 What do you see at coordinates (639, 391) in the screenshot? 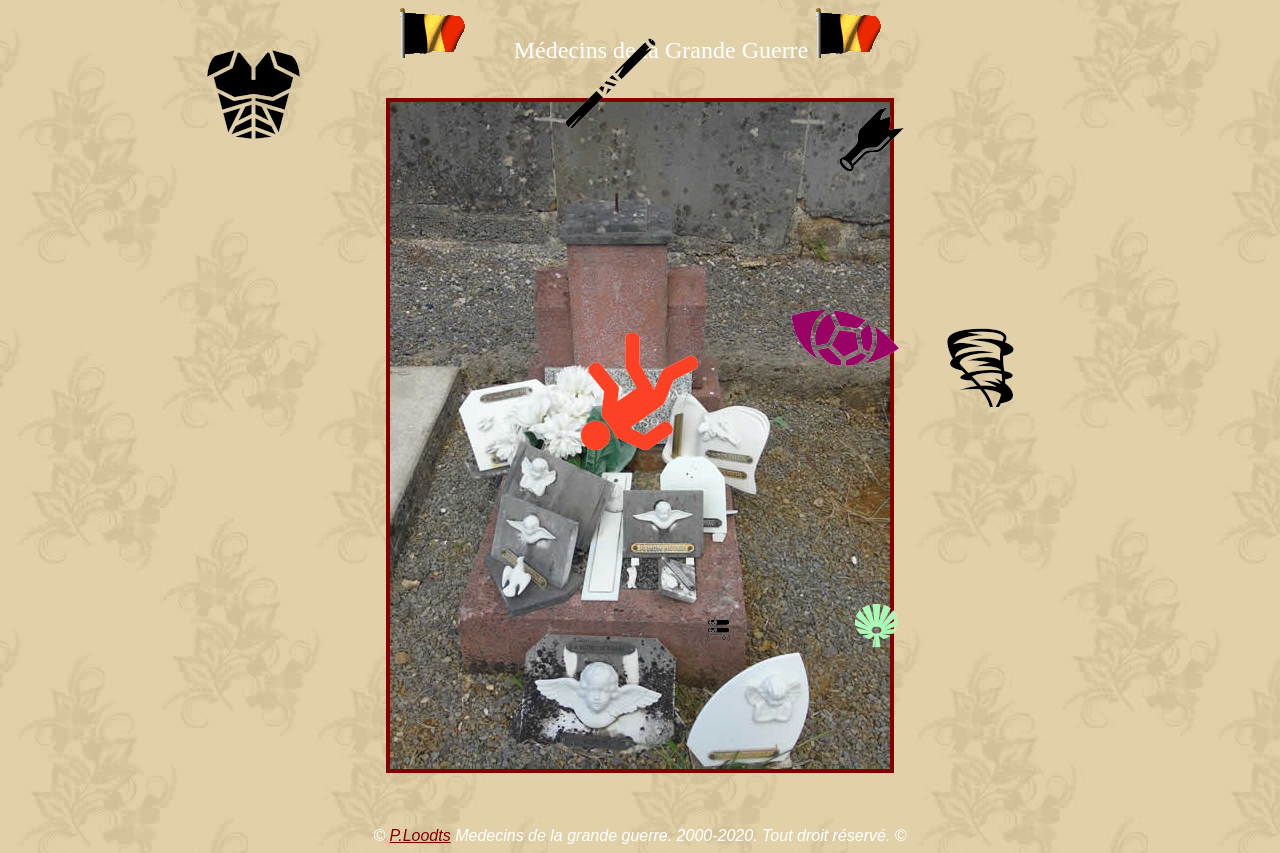
I see `indicates a fall hazard or danger zone` at bounding box center [639, 391].